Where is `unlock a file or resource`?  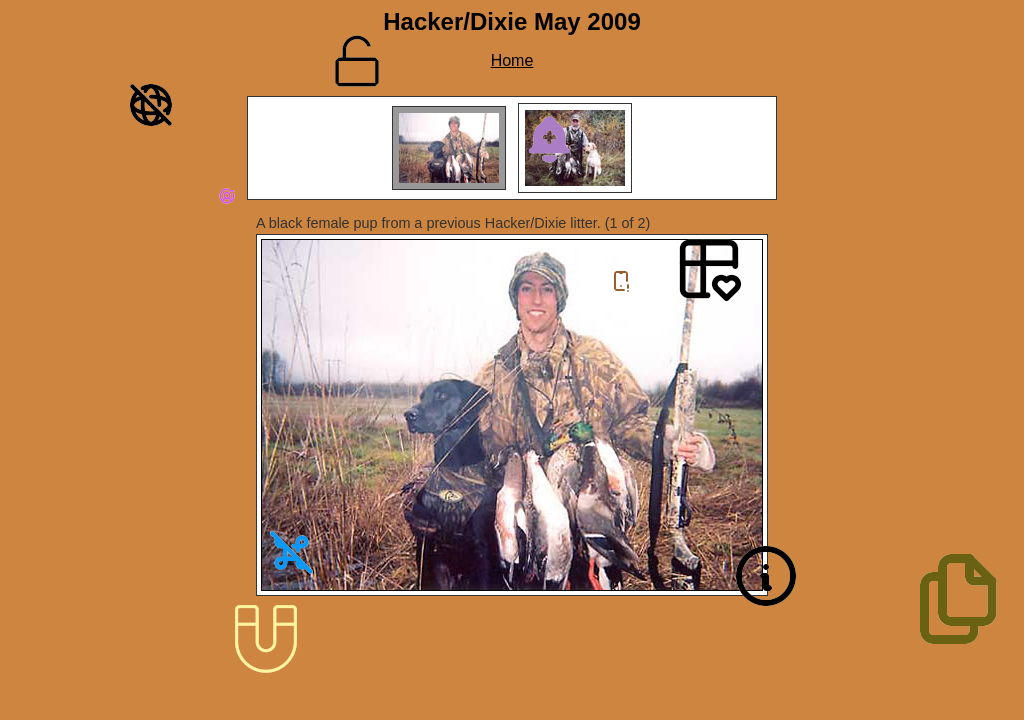 unlock a file or resource is located at coordinates (357, 61).